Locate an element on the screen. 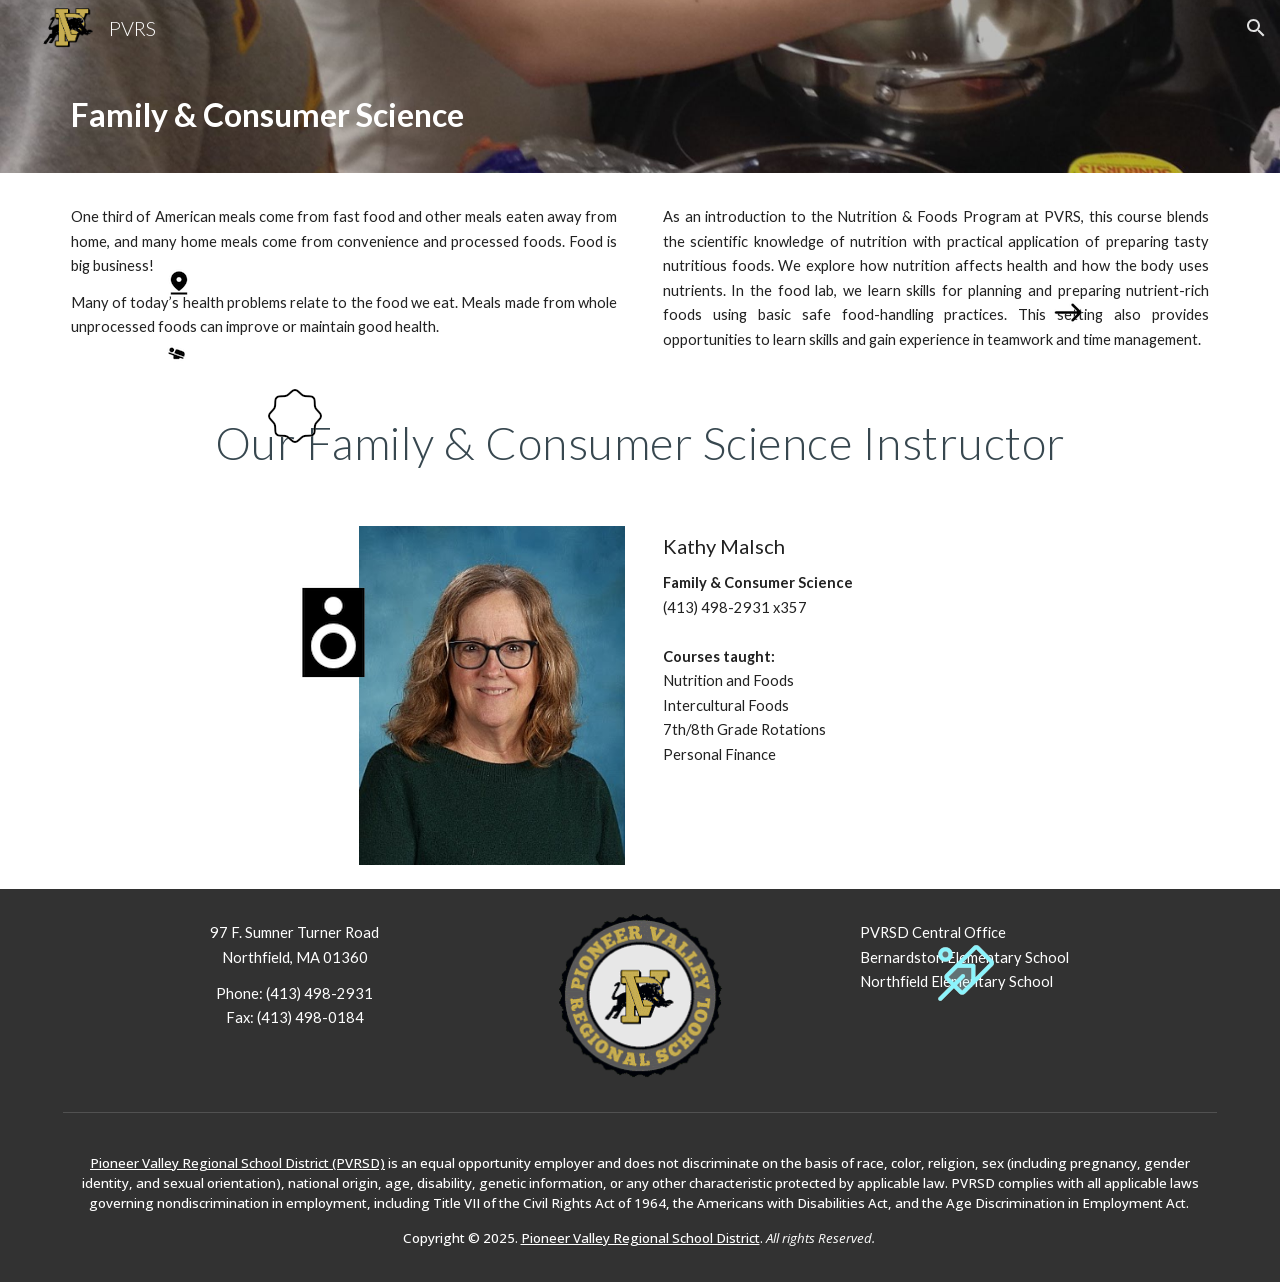  indicates a lie-flat or angled seat option on a flight is located at coordinates (176, 353).